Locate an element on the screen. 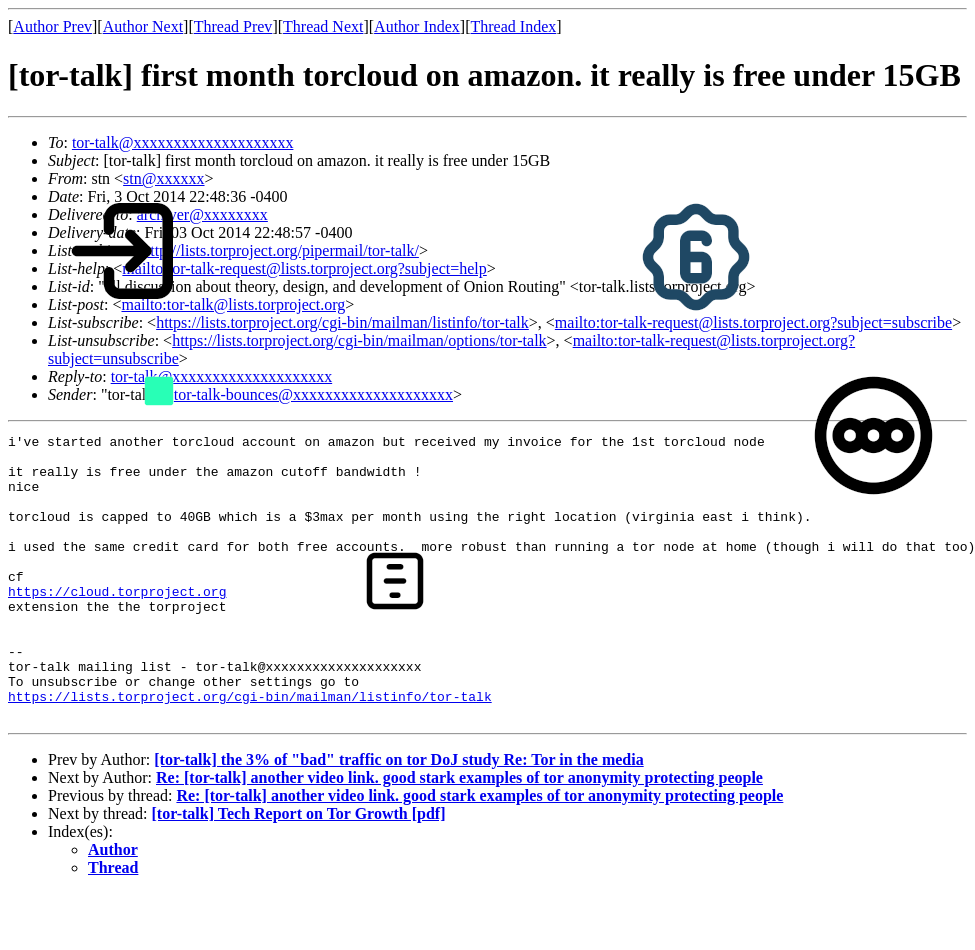 The height and width of the screenshot is (950, 975). center align content with stretch distribution is located at coordinates (395, 581).